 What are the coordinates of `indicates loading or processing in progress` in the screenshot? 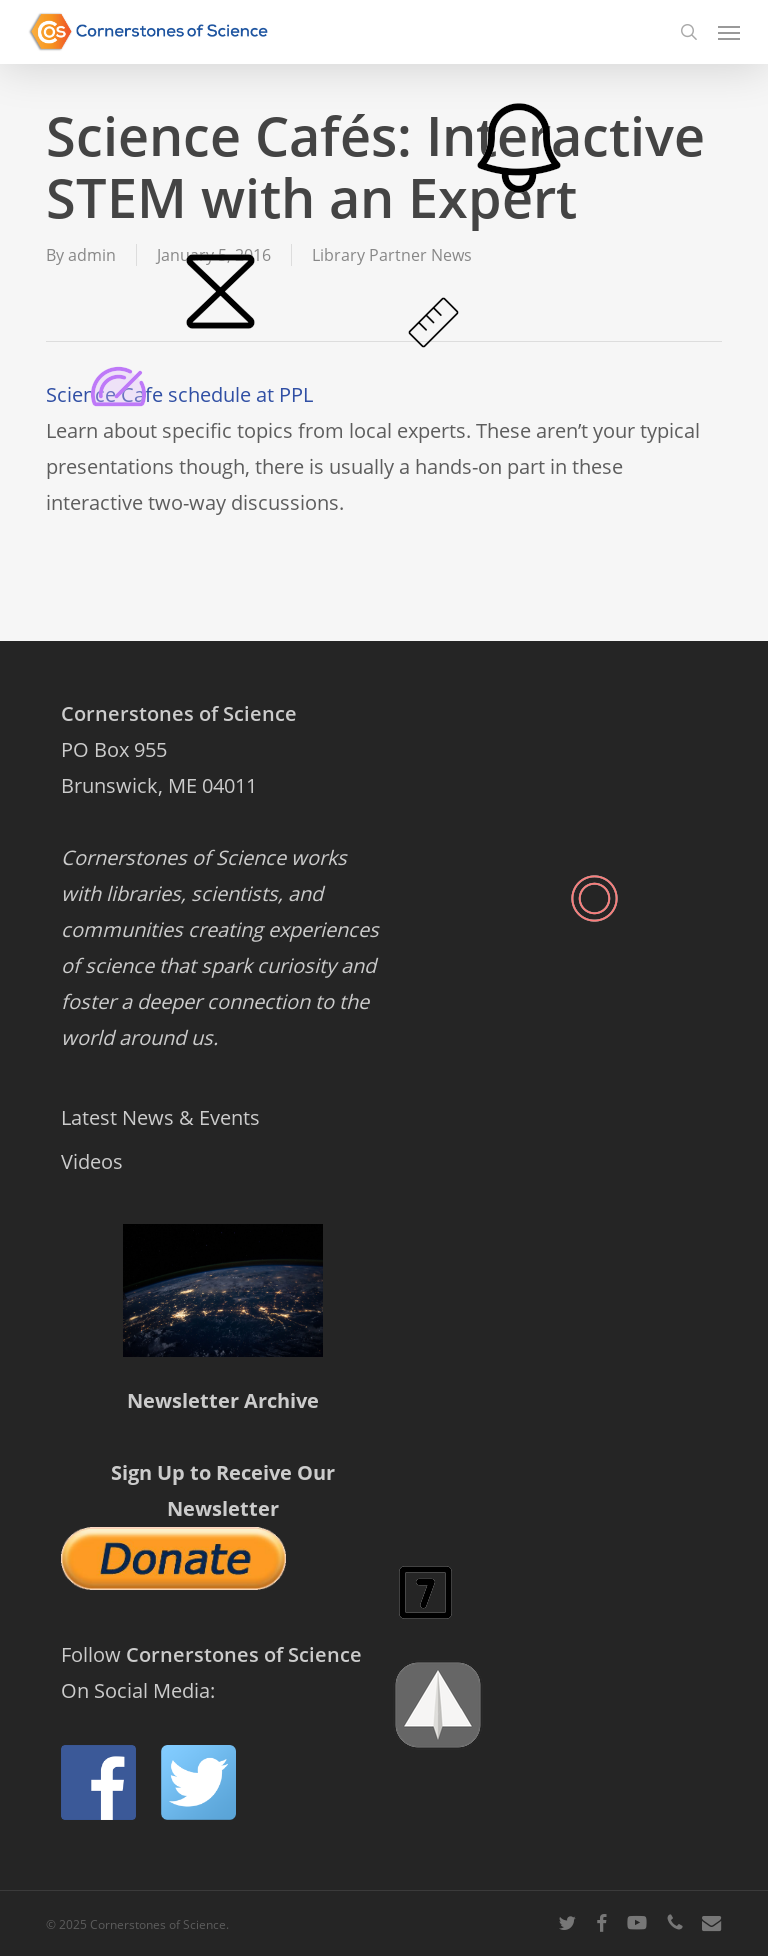 It's located at (220, 291).